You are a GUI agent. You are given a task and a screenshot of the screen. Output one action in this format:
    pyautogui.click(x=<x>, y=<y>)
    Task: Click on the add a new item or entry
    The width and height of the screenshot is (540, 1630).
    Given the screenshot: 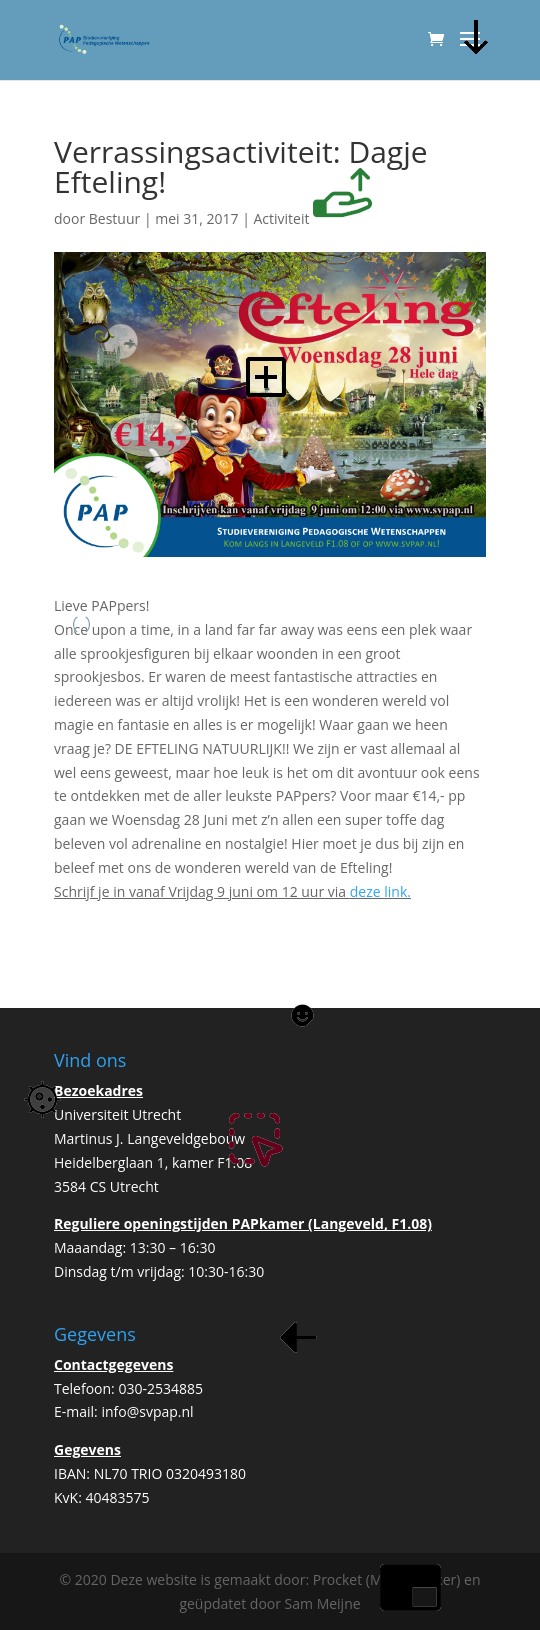 What is the action you would take?
    pyautogui.click(x=266, y=377)
    